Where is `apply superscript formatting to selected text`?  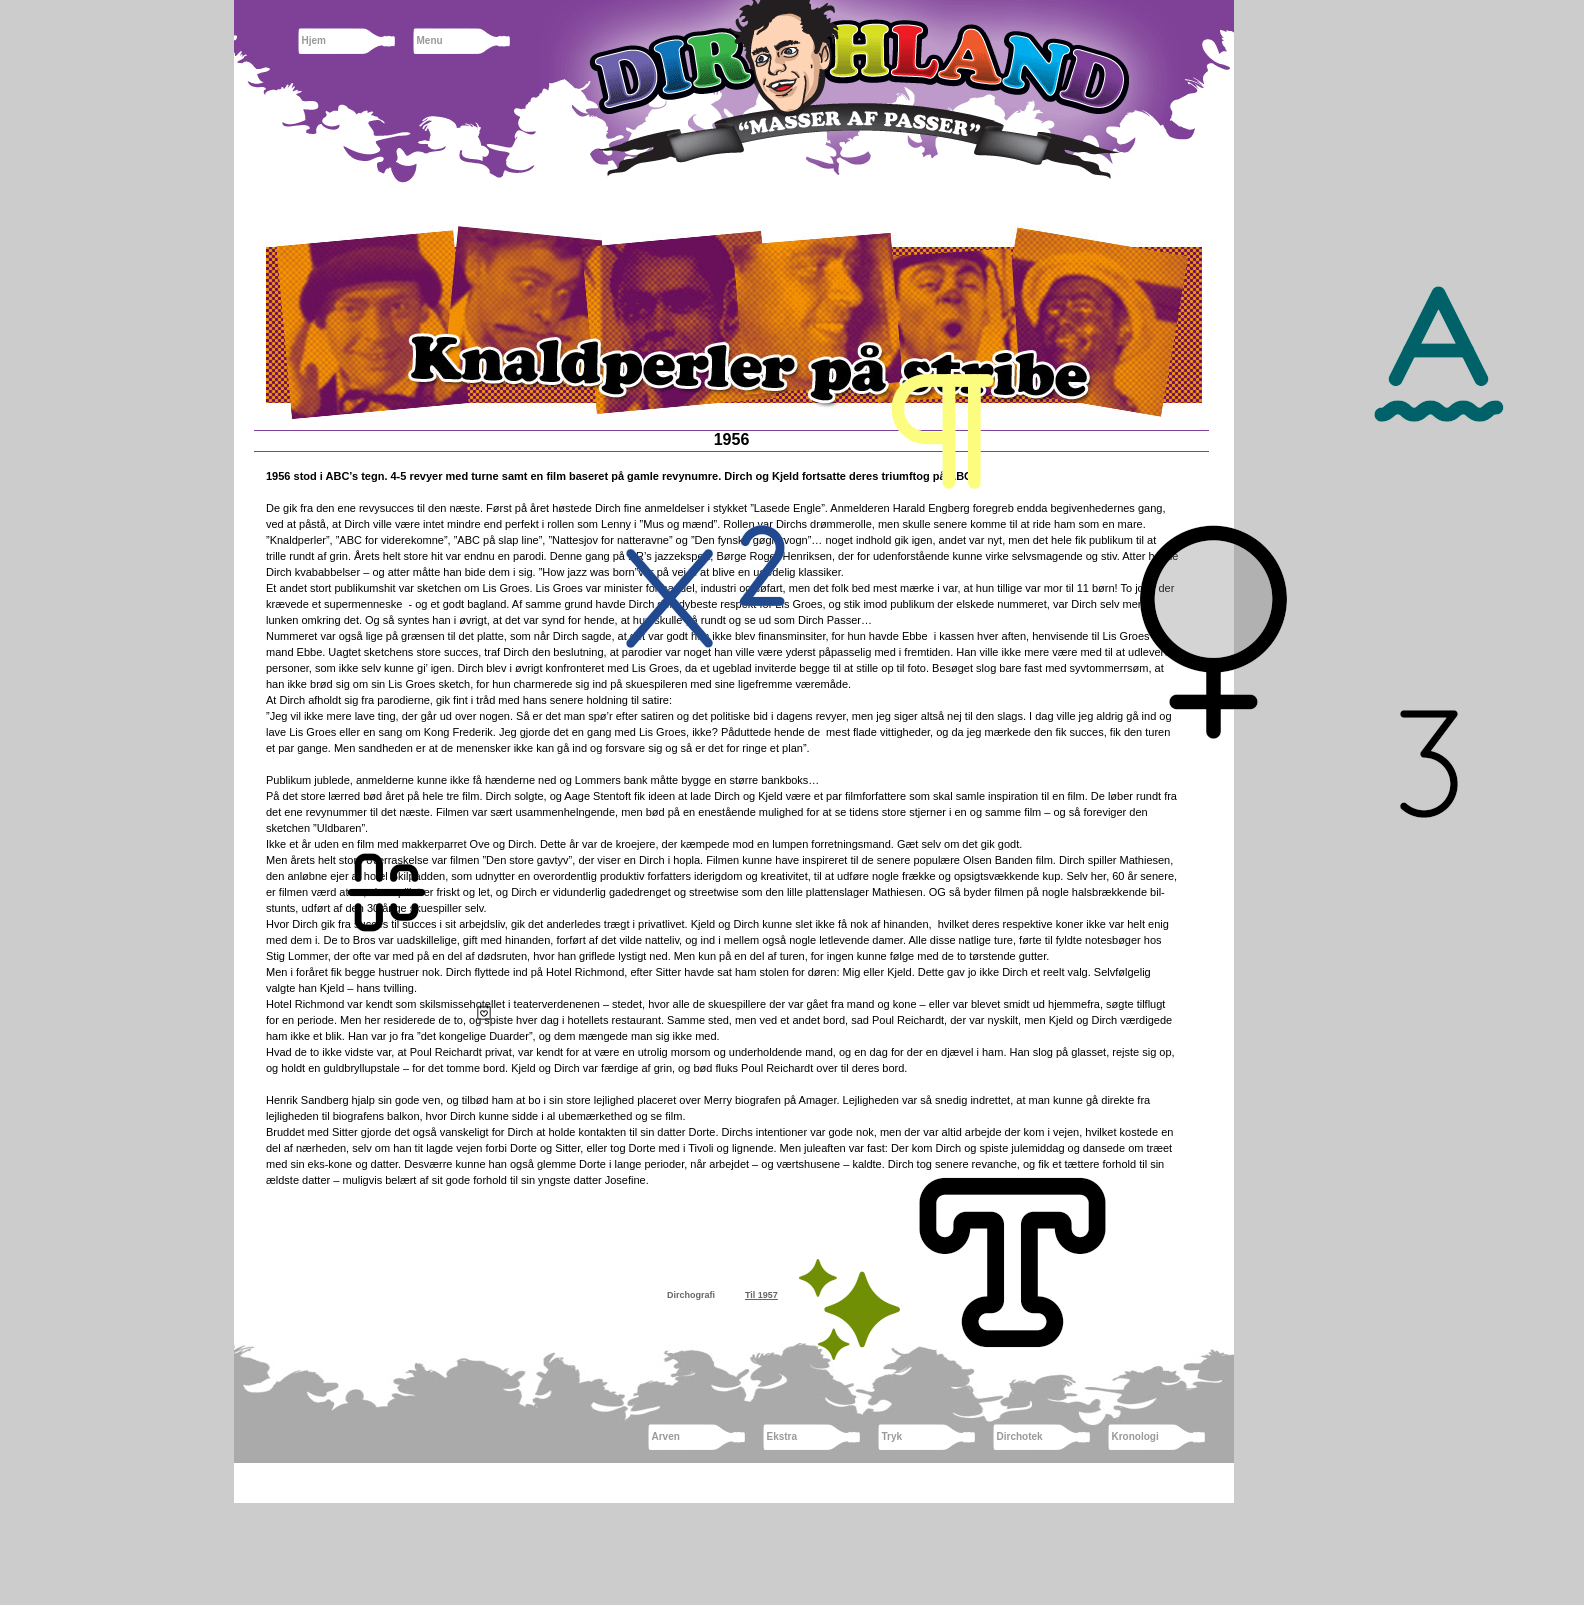
apply superscript formatting to selected text is located at coordinates (696, 589).